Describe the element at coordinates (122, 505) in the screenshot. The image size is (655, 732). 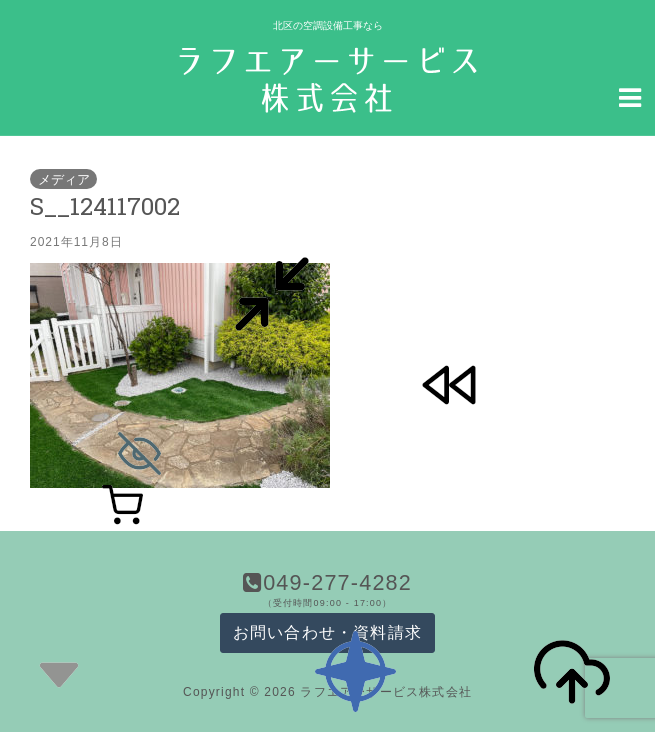
I see `view your shopping cart` at that location.